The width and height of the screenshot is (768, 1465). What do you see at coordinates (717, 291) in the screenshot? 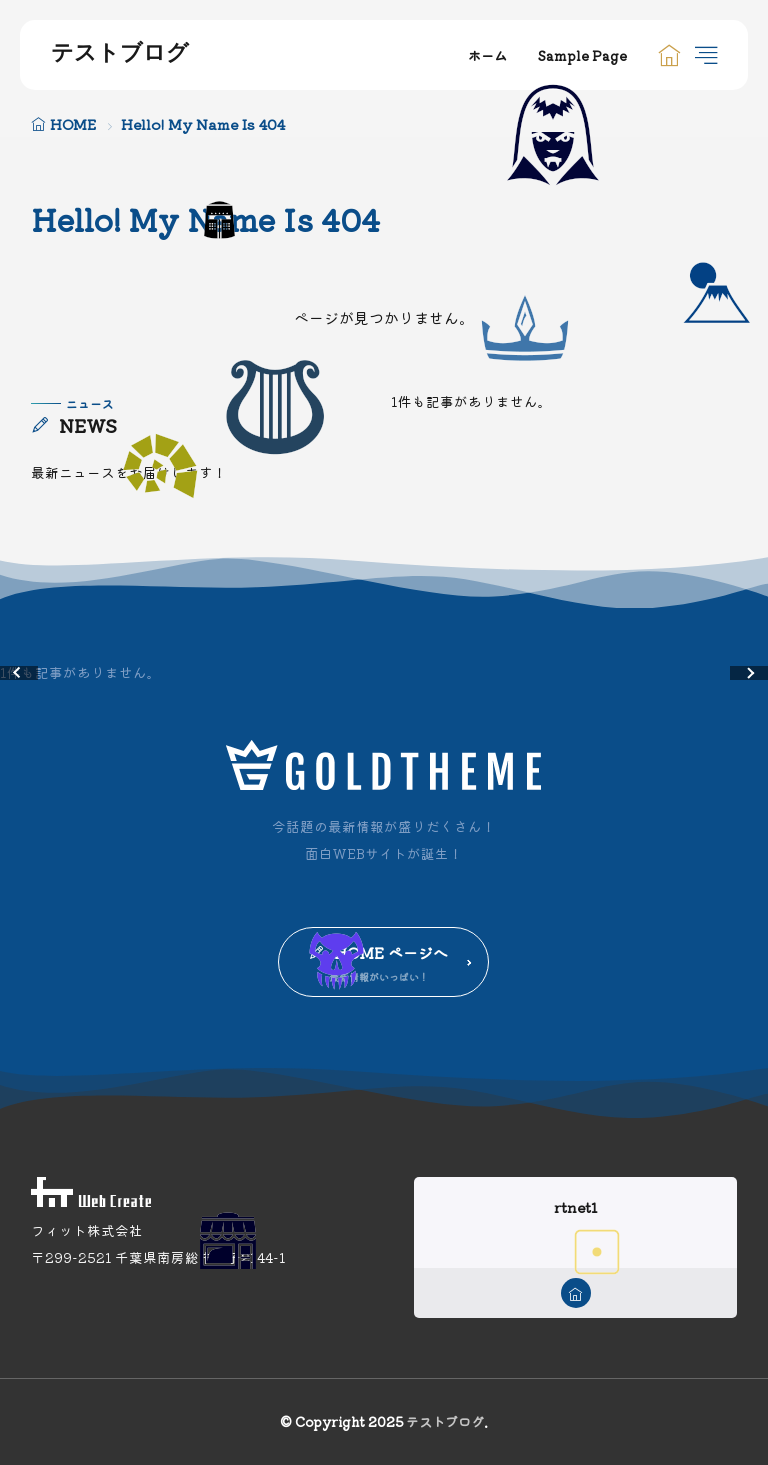
I see `represents Japan or Japanese-related content` at bounding box center [717, 291].